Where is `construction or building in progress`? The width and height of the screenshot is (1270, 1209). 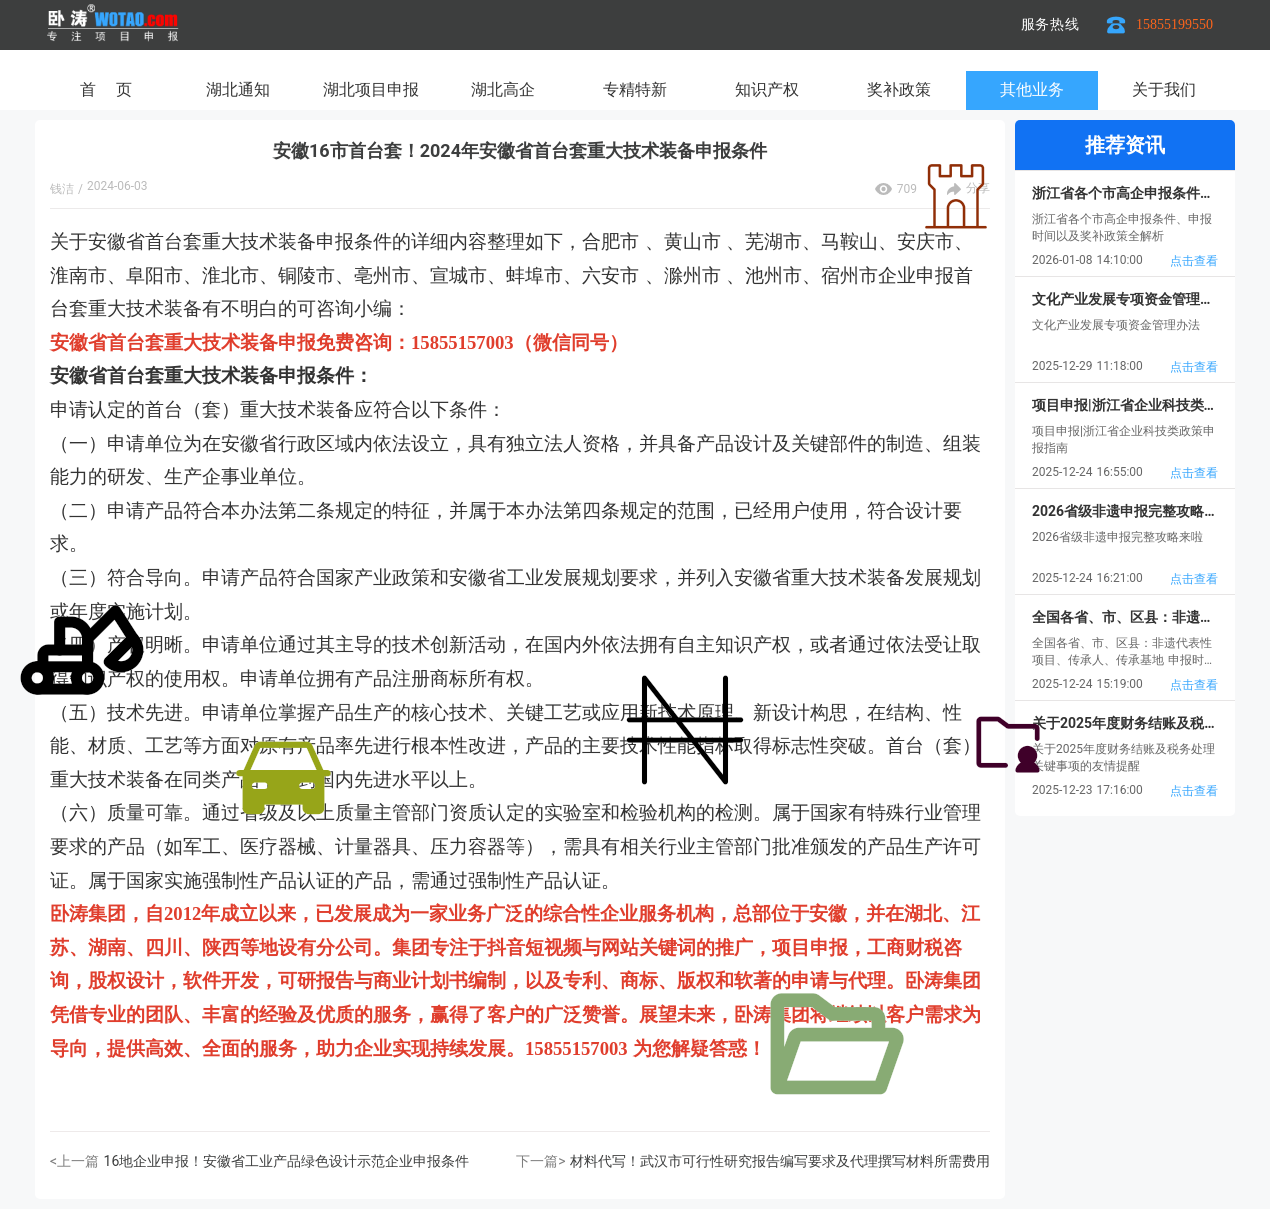 construction or building in progress is located at coordinates (82, 650).